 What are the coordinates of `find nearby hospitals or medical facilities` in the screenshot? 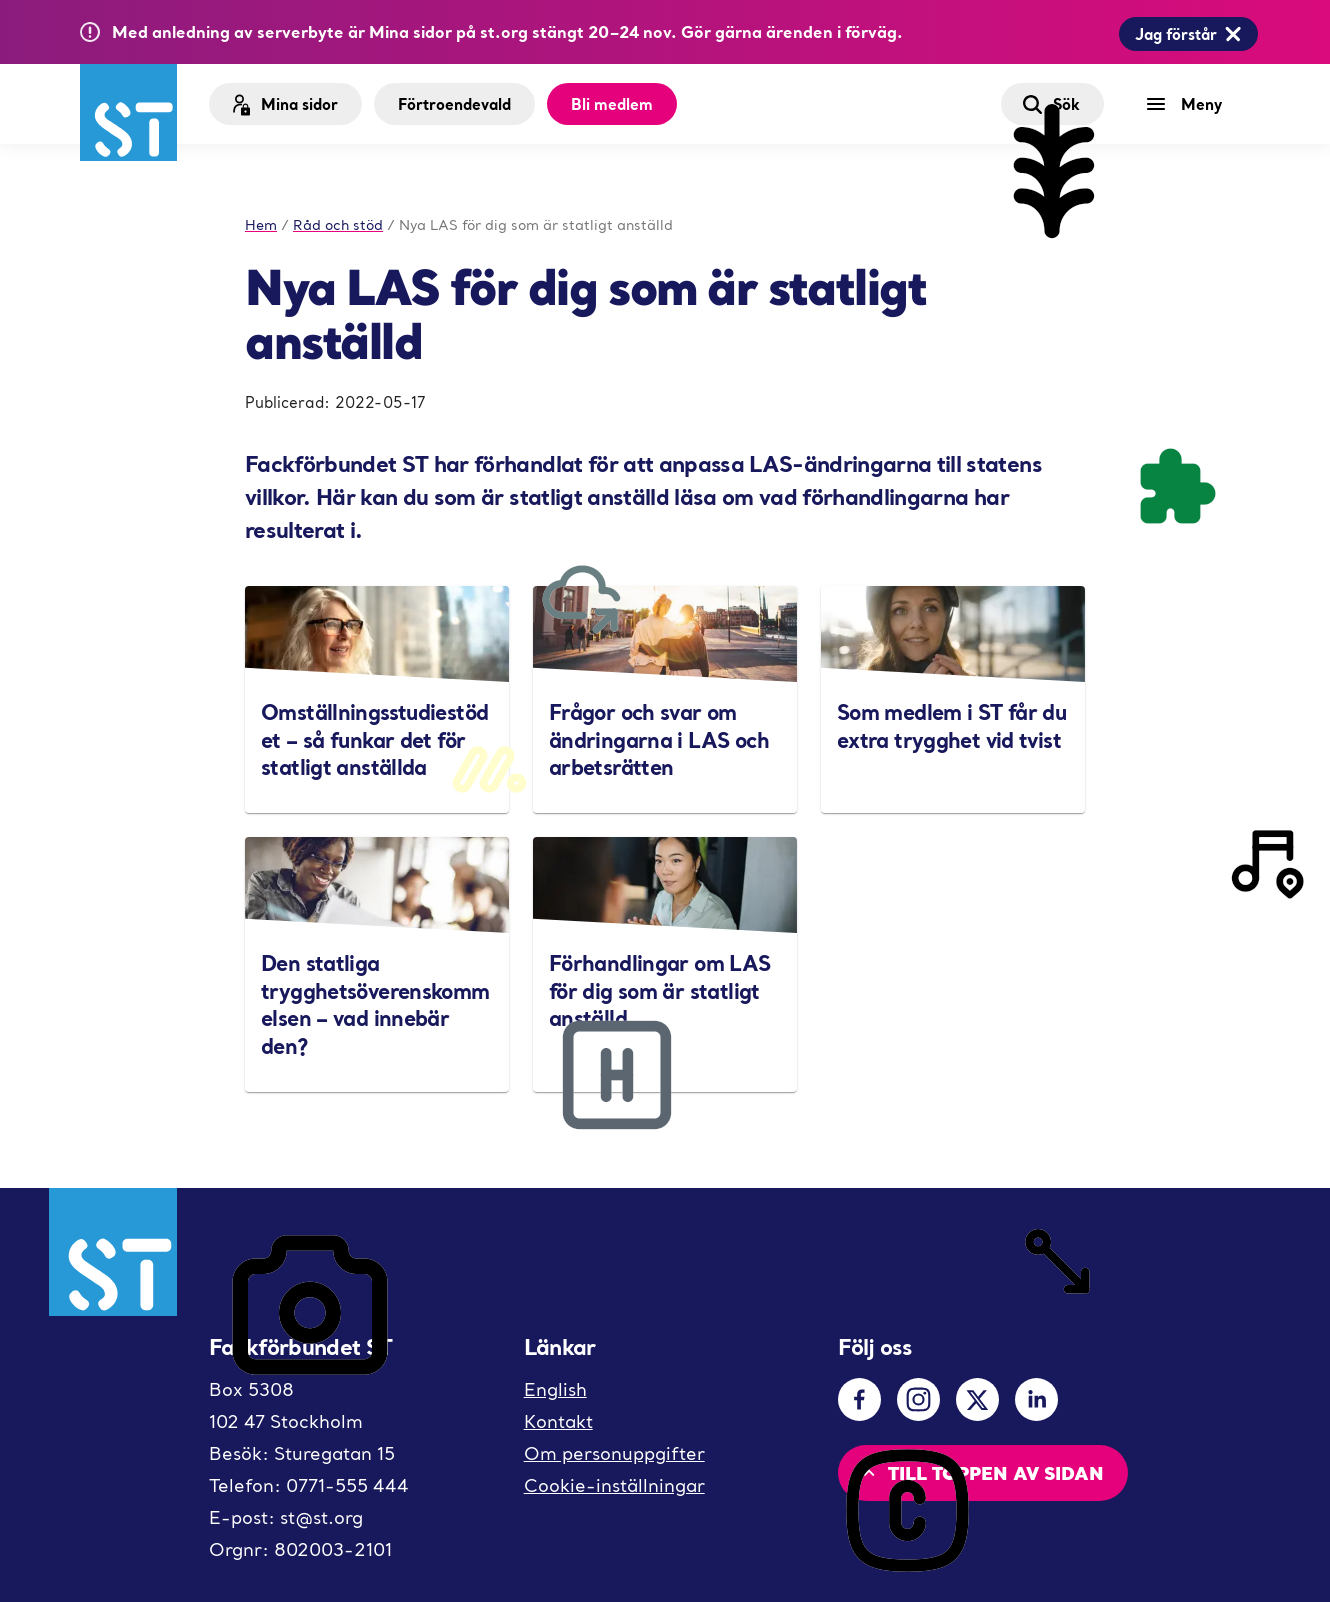 It's located at (617, 1075).